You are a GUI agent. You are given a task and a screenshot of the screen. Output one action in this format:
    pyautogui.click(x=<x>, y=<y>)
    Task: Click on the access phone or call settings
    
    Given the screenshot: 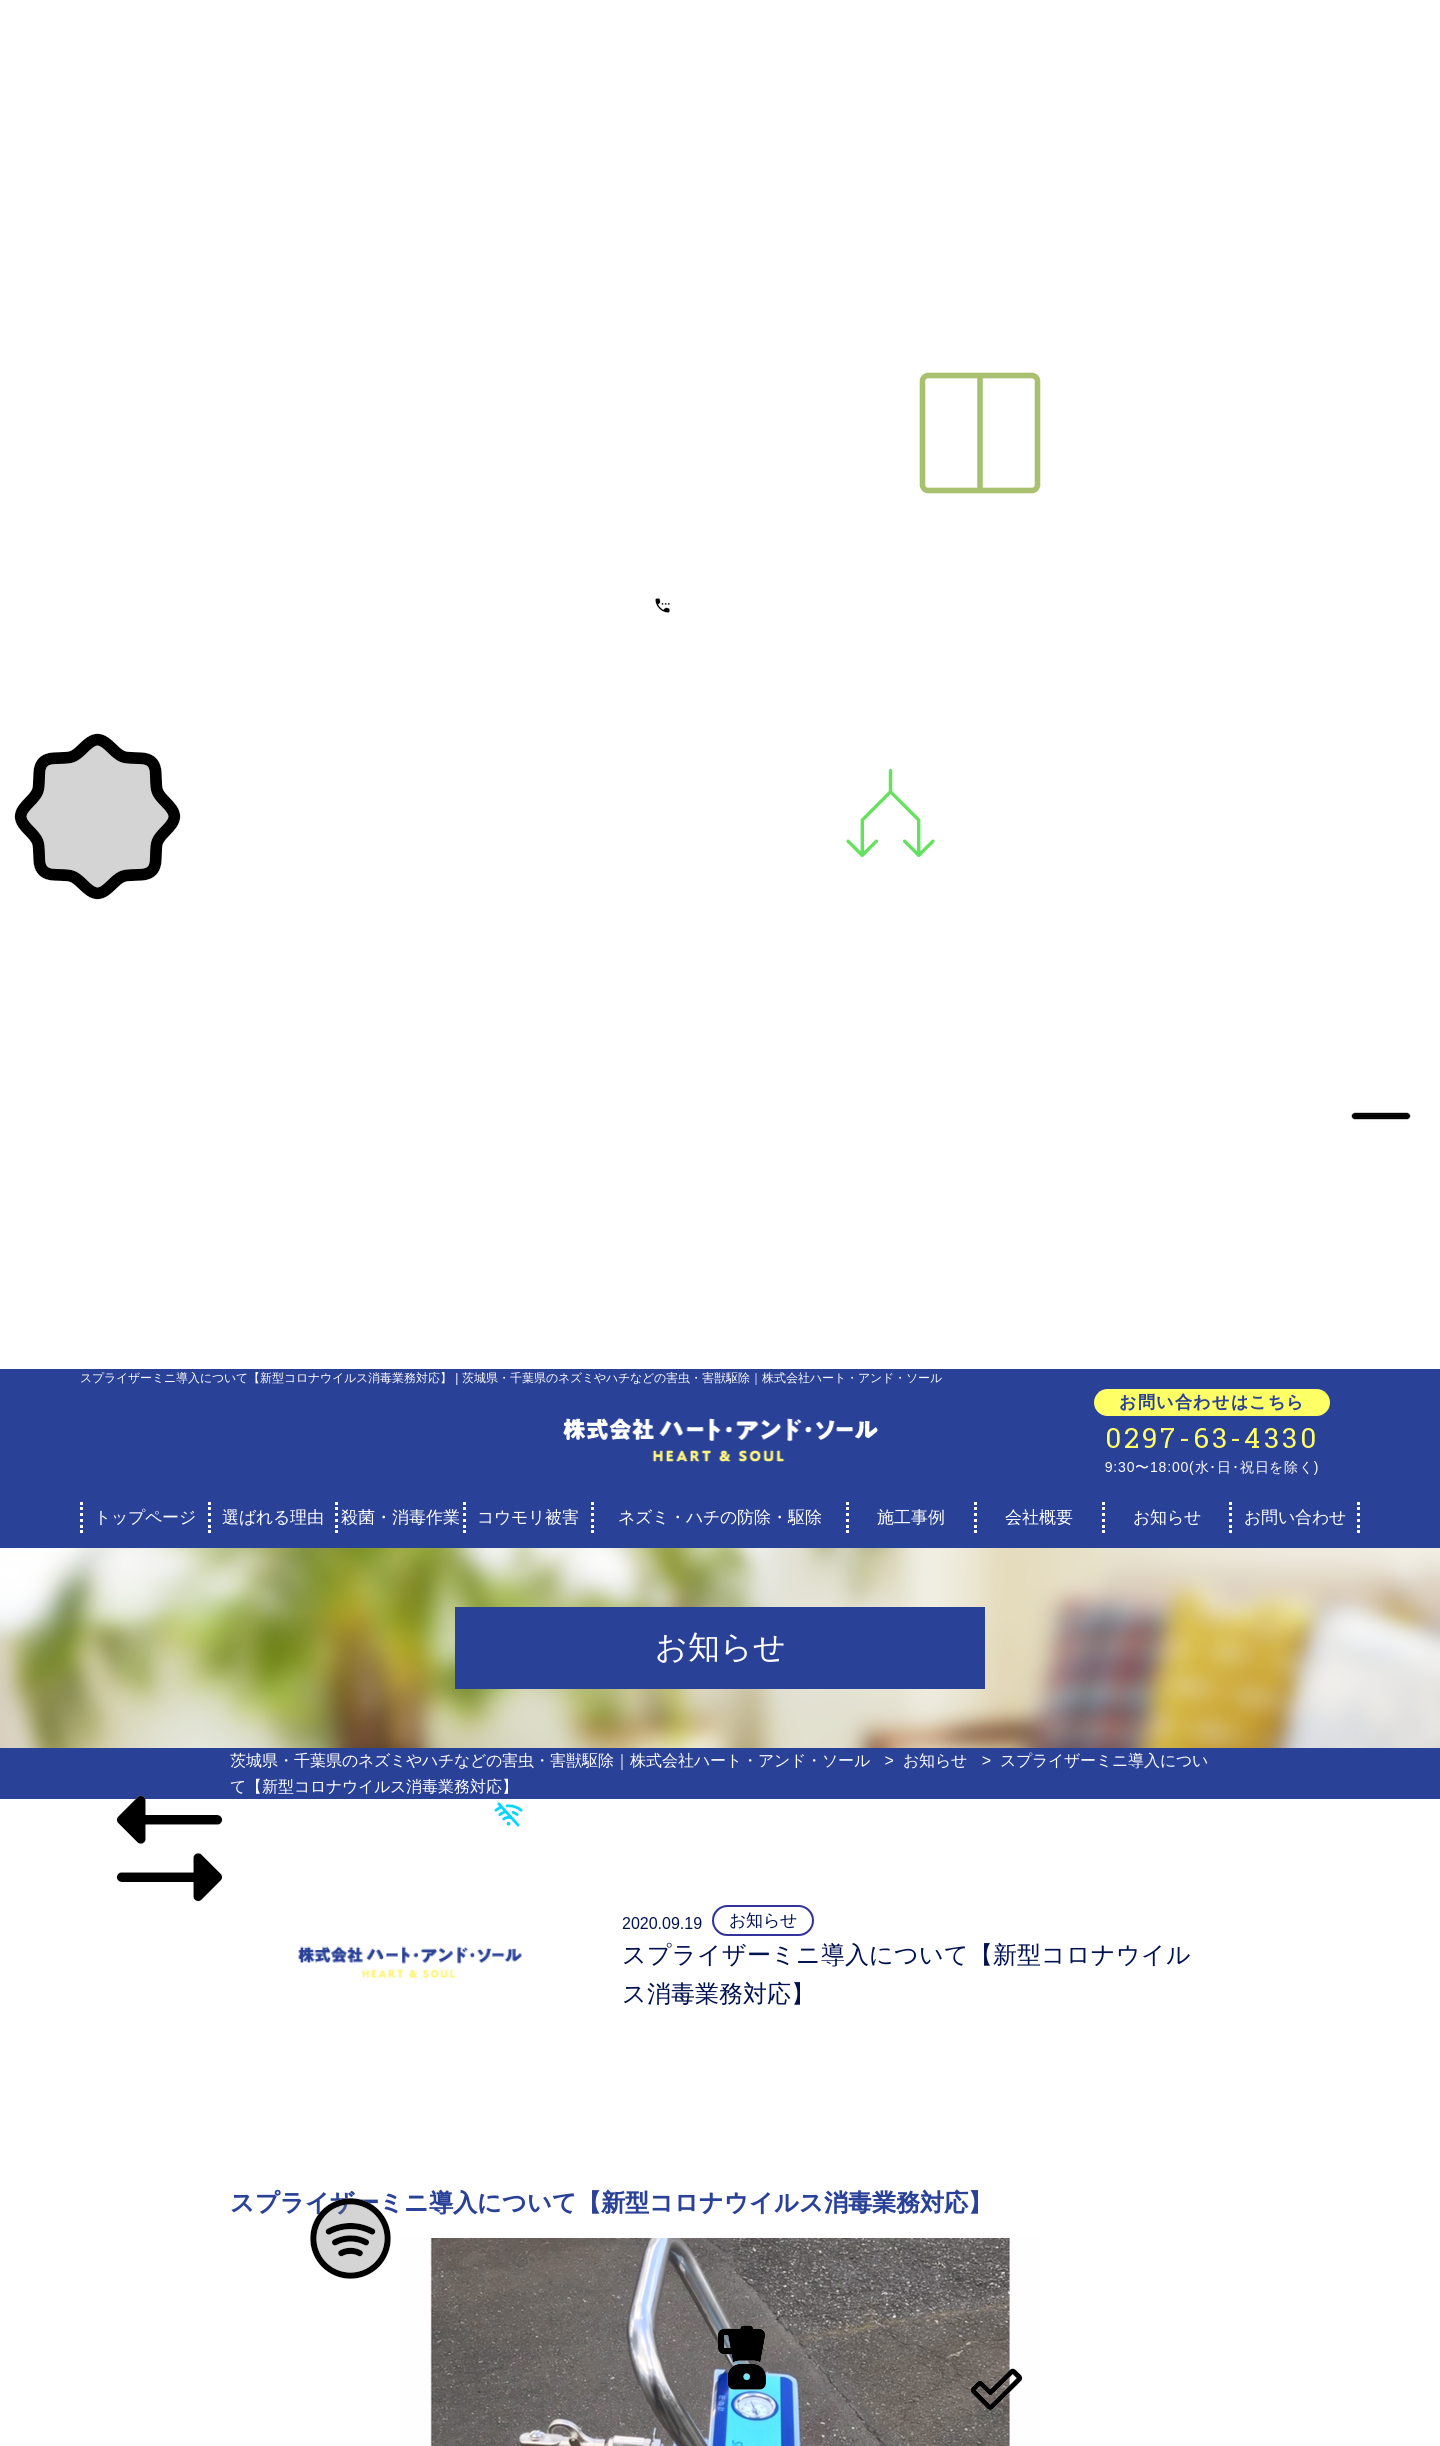 What is the action you would take?
    pyautogui.click(x=662, y=605)
    